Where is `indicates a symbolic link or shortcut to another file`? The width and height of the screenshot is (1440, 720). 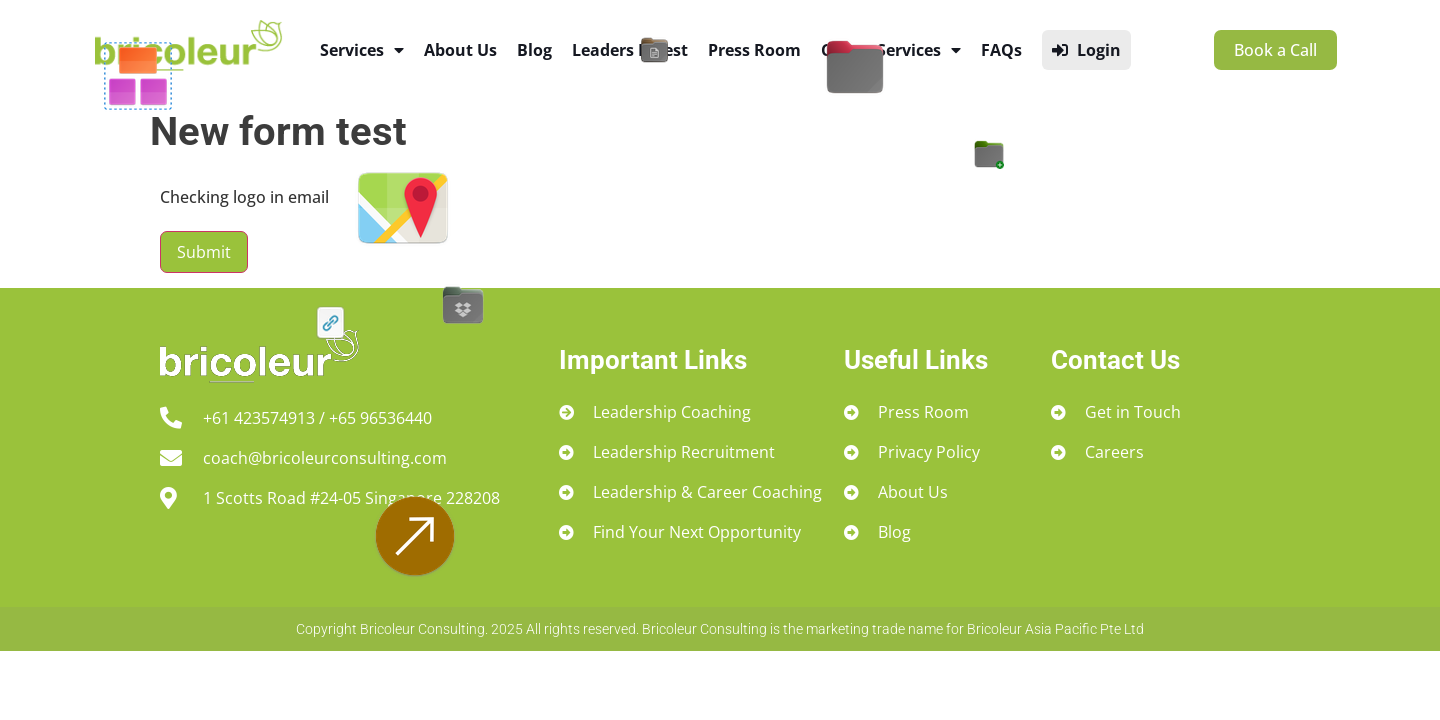 indicates a symbolic link or shortcut to another file is located at coordinates (415, 536).